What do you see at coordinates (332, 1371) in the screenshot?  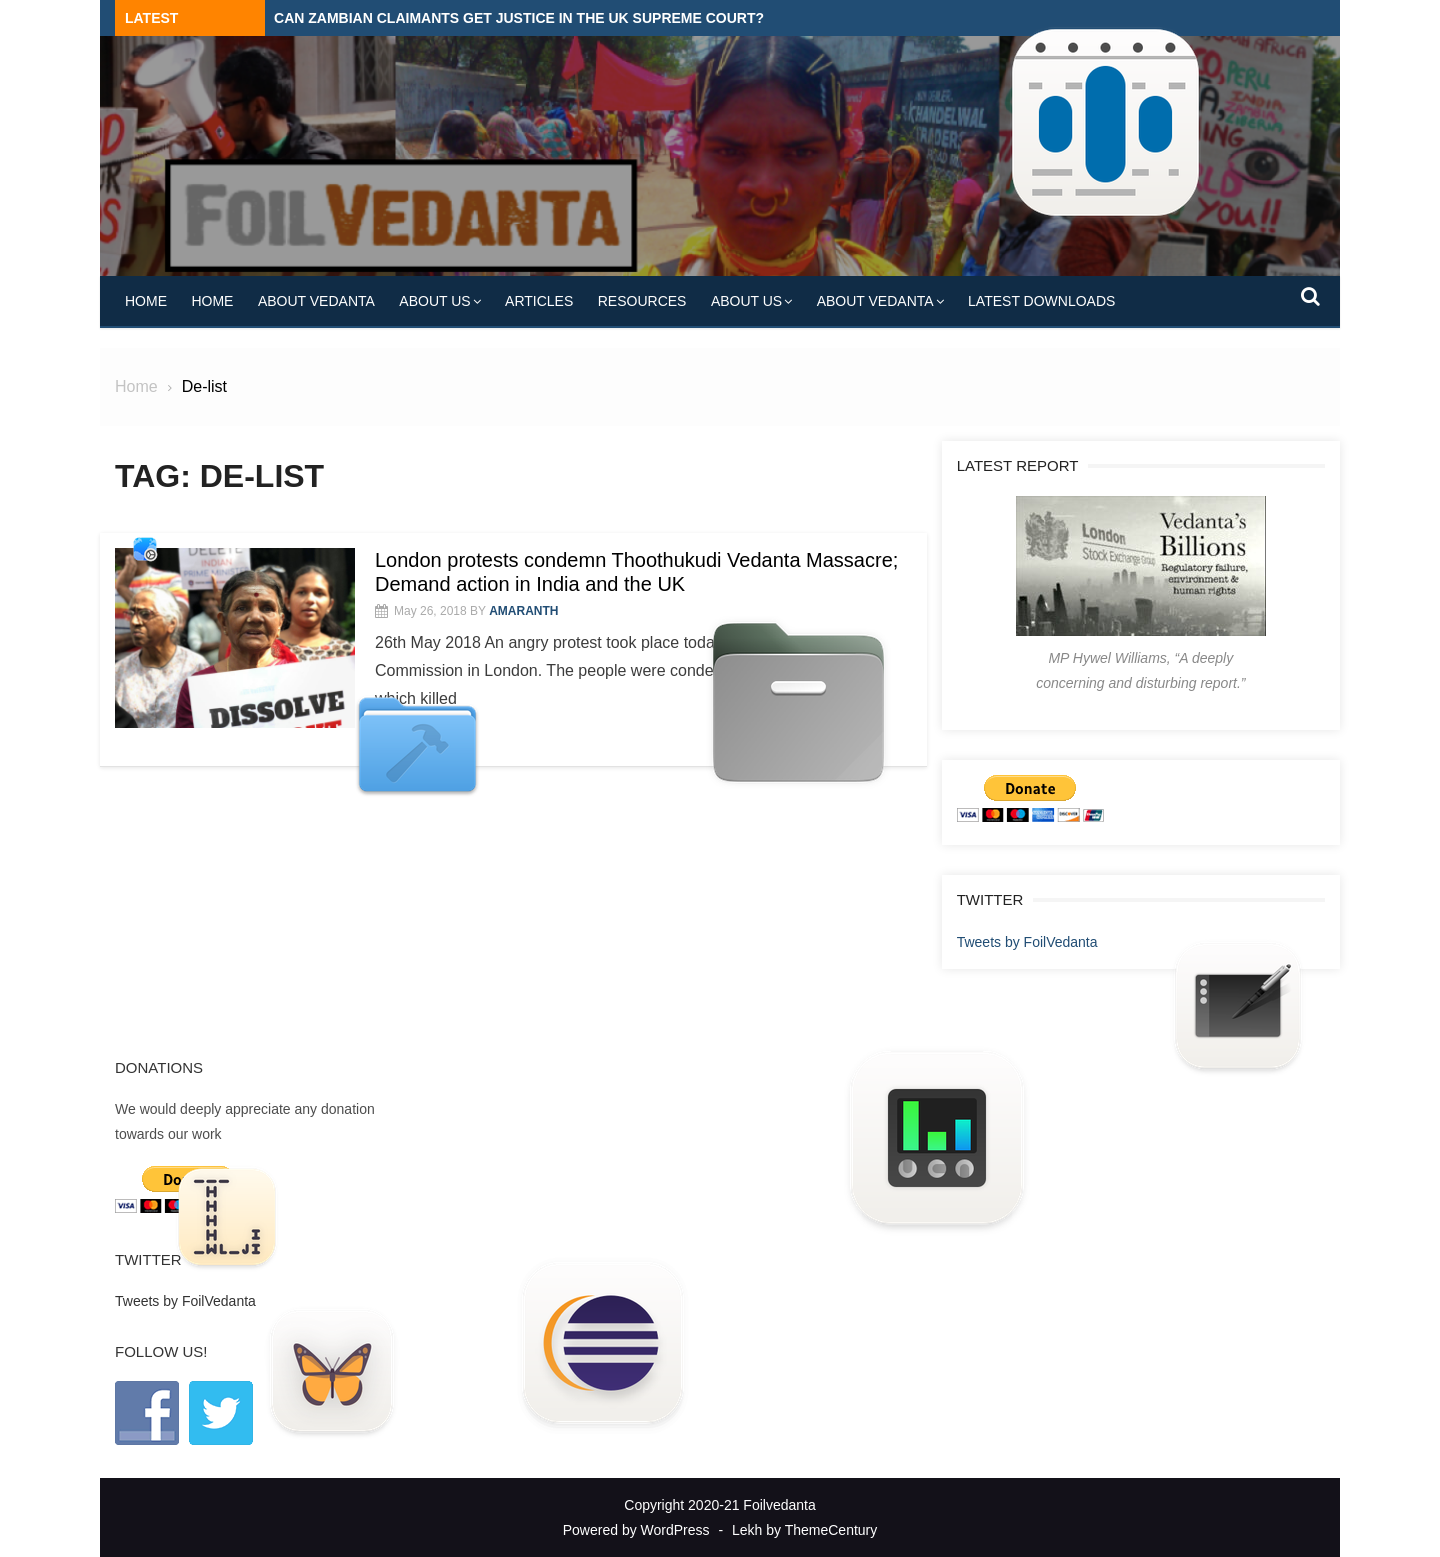 I see `open freemind mind-mapping application` at bounding box center [332, 1371].